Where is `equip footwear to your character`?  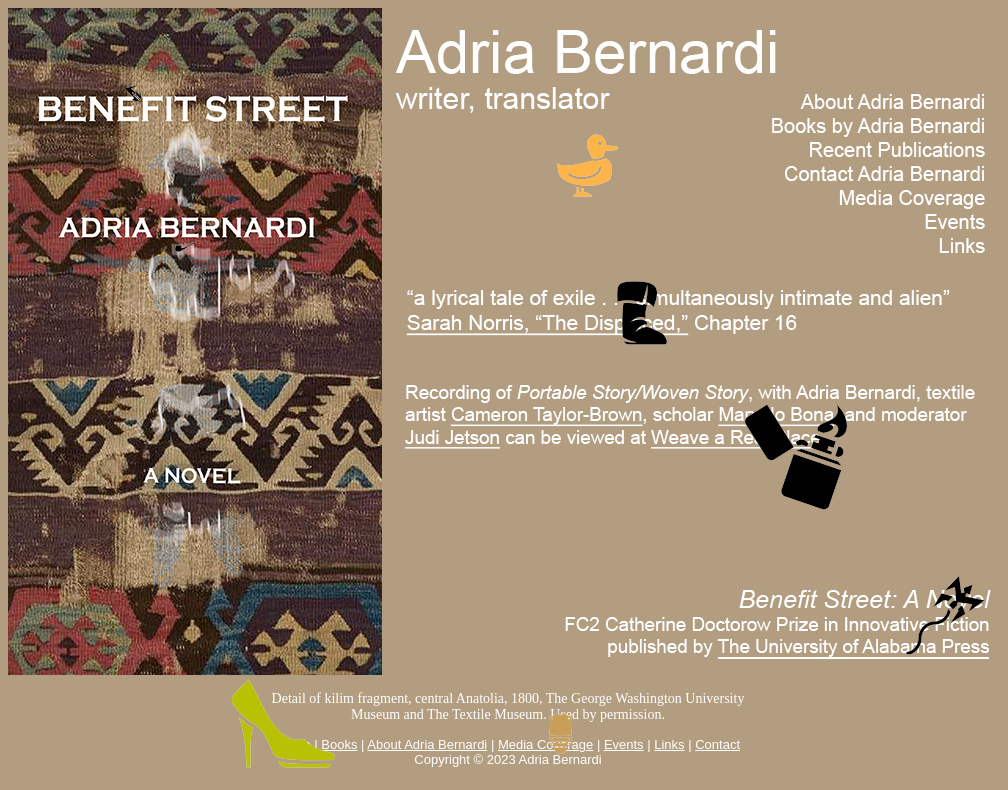
equip footwear to your character is located at coordinates (638, 313).